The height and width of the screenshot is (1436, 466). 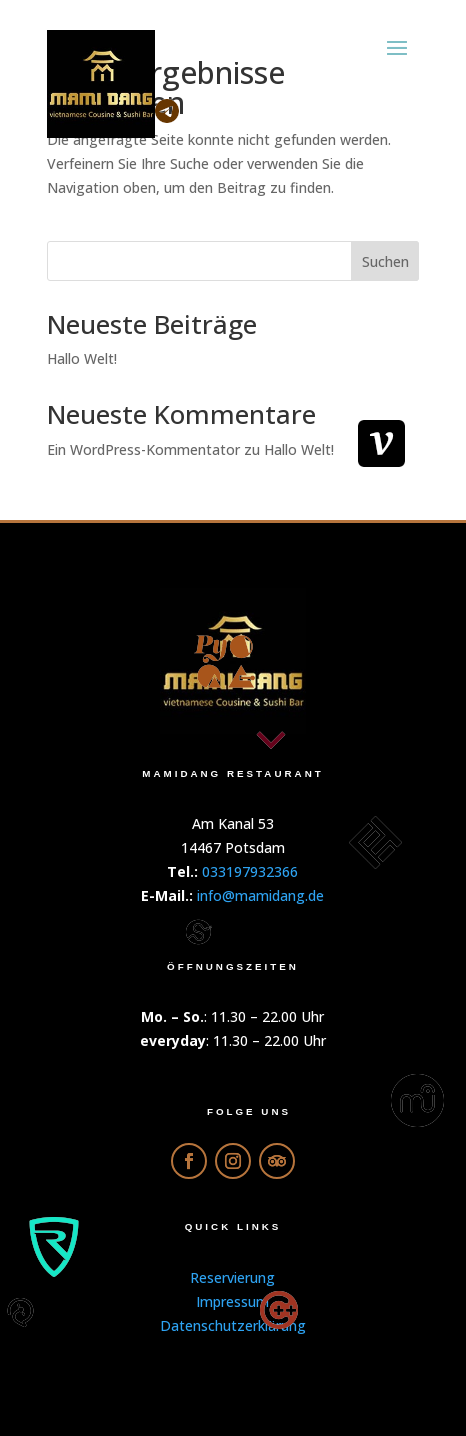 I want to click on Rimac Automobili company logo, so click(x=54, y=1247).